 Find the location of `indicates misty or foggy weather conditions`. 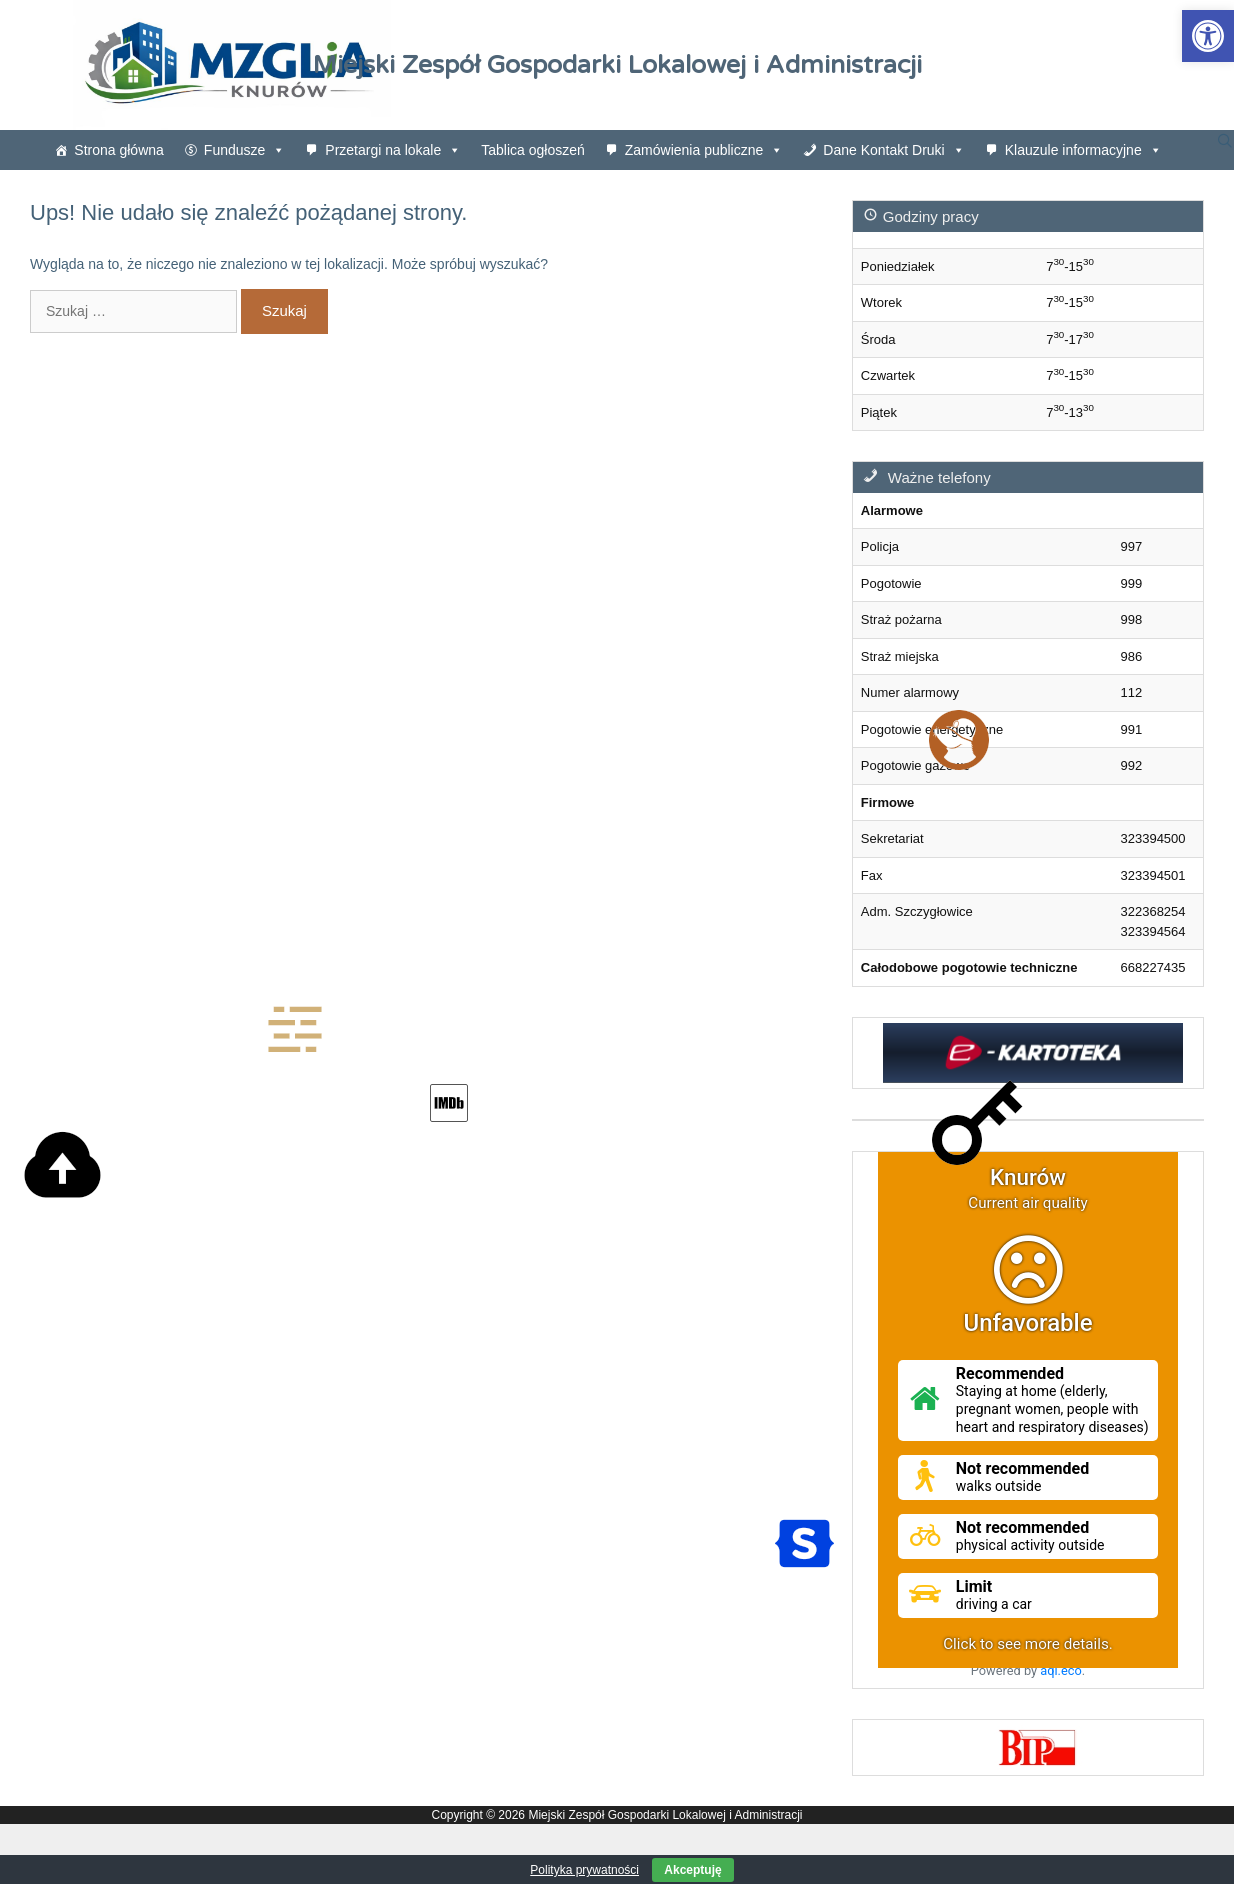

indicates misty or foggy weather conditions is located at coordinates (295, 1028).